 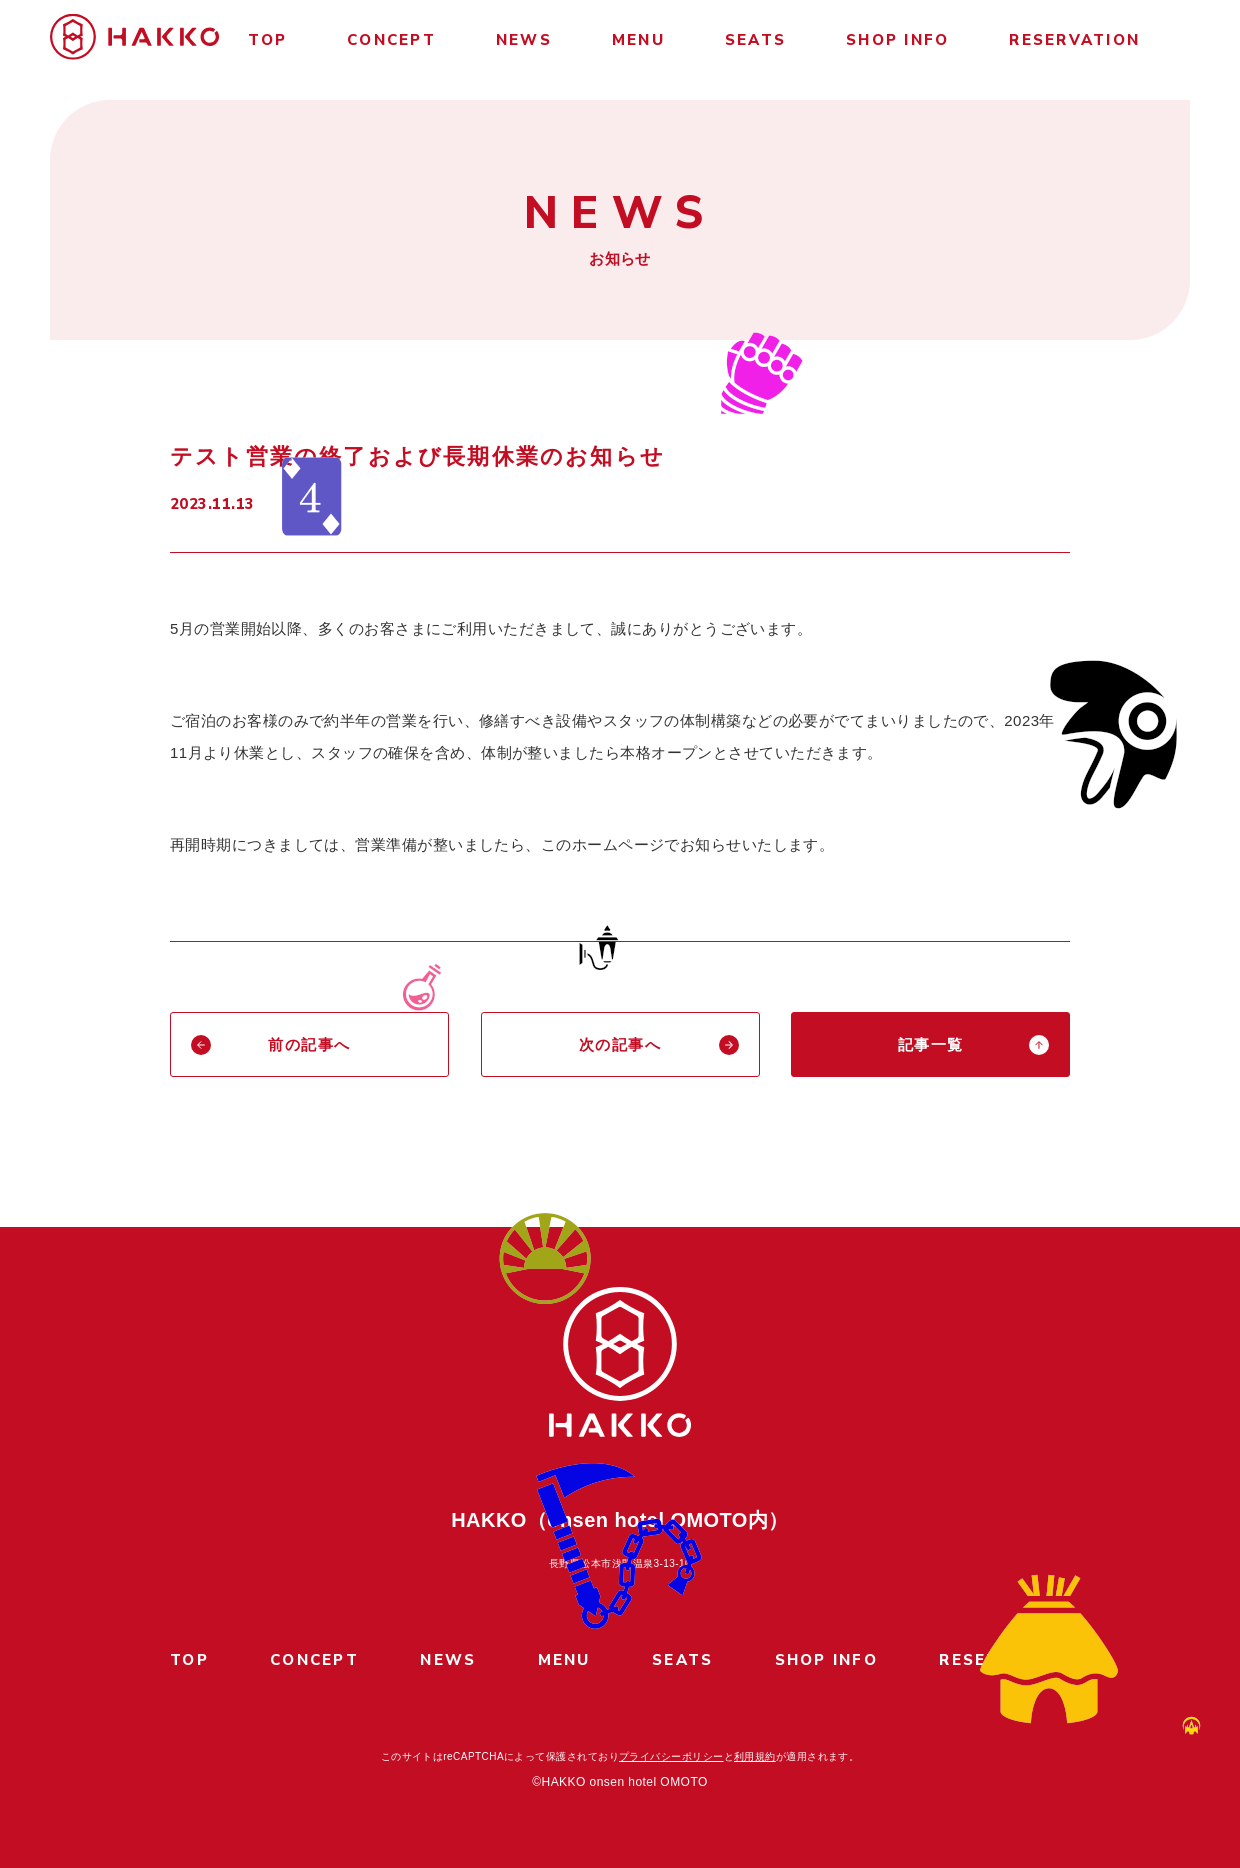 What do you see at coordinates (602, 947) in the screenshot?
I see `toggle wall light on or off` at bounding box center [602, 947].